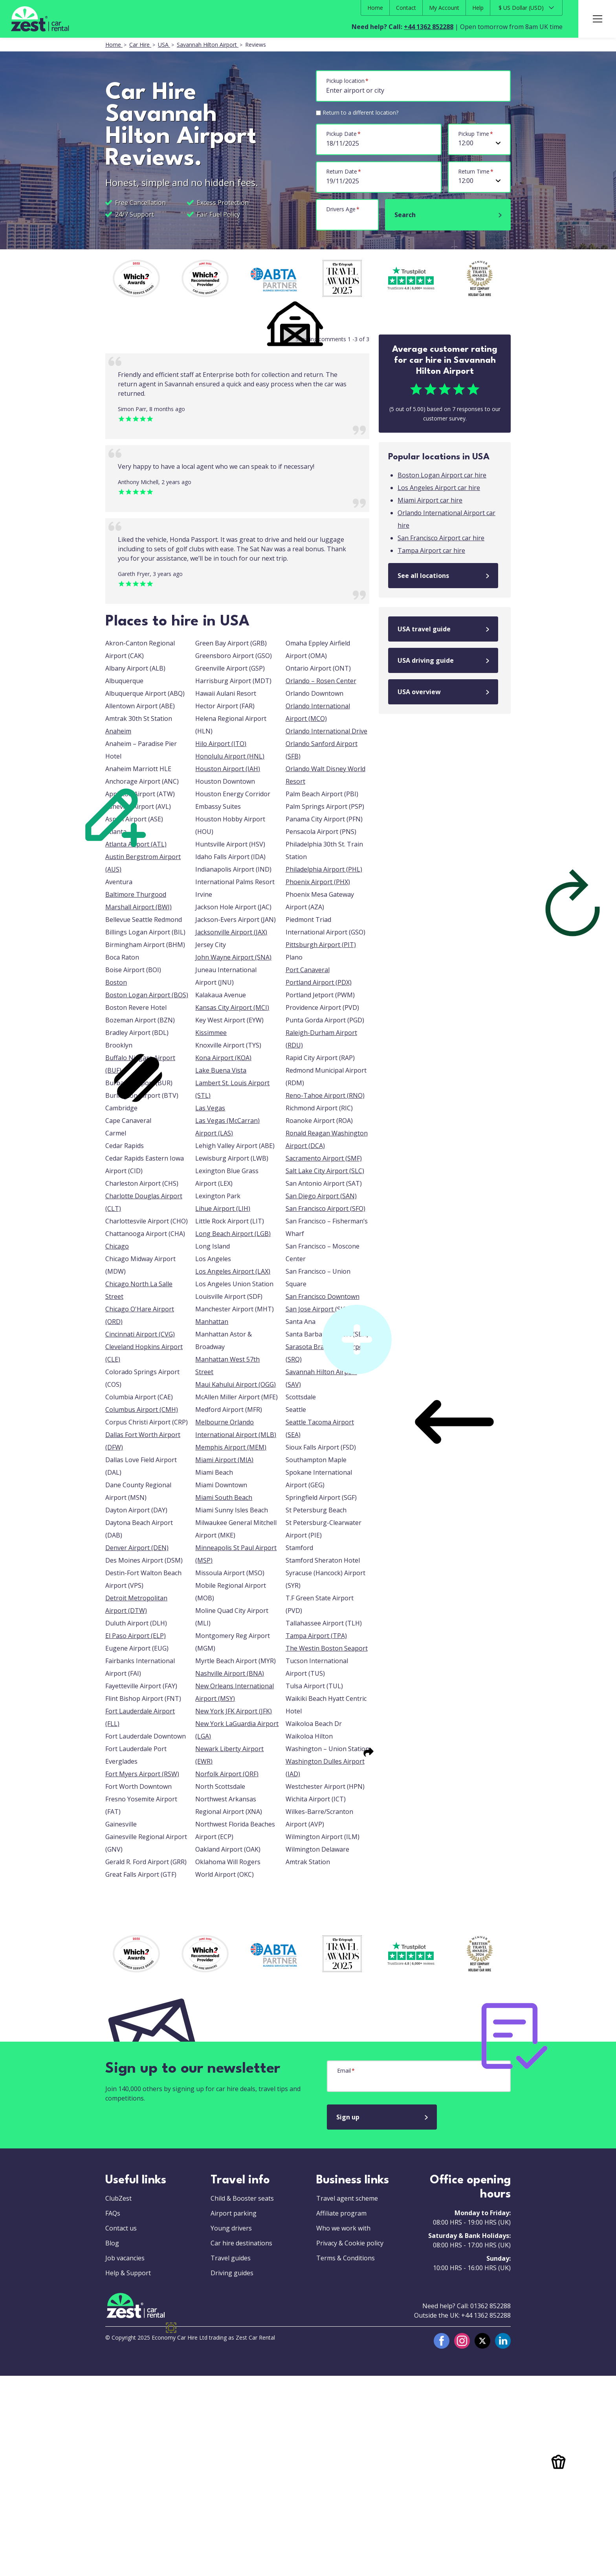 This screenshot has width=616, height=2576. Describe the element at coordinates (454, 1422) in the screenshot. I see `go back to the previous page` at that location.